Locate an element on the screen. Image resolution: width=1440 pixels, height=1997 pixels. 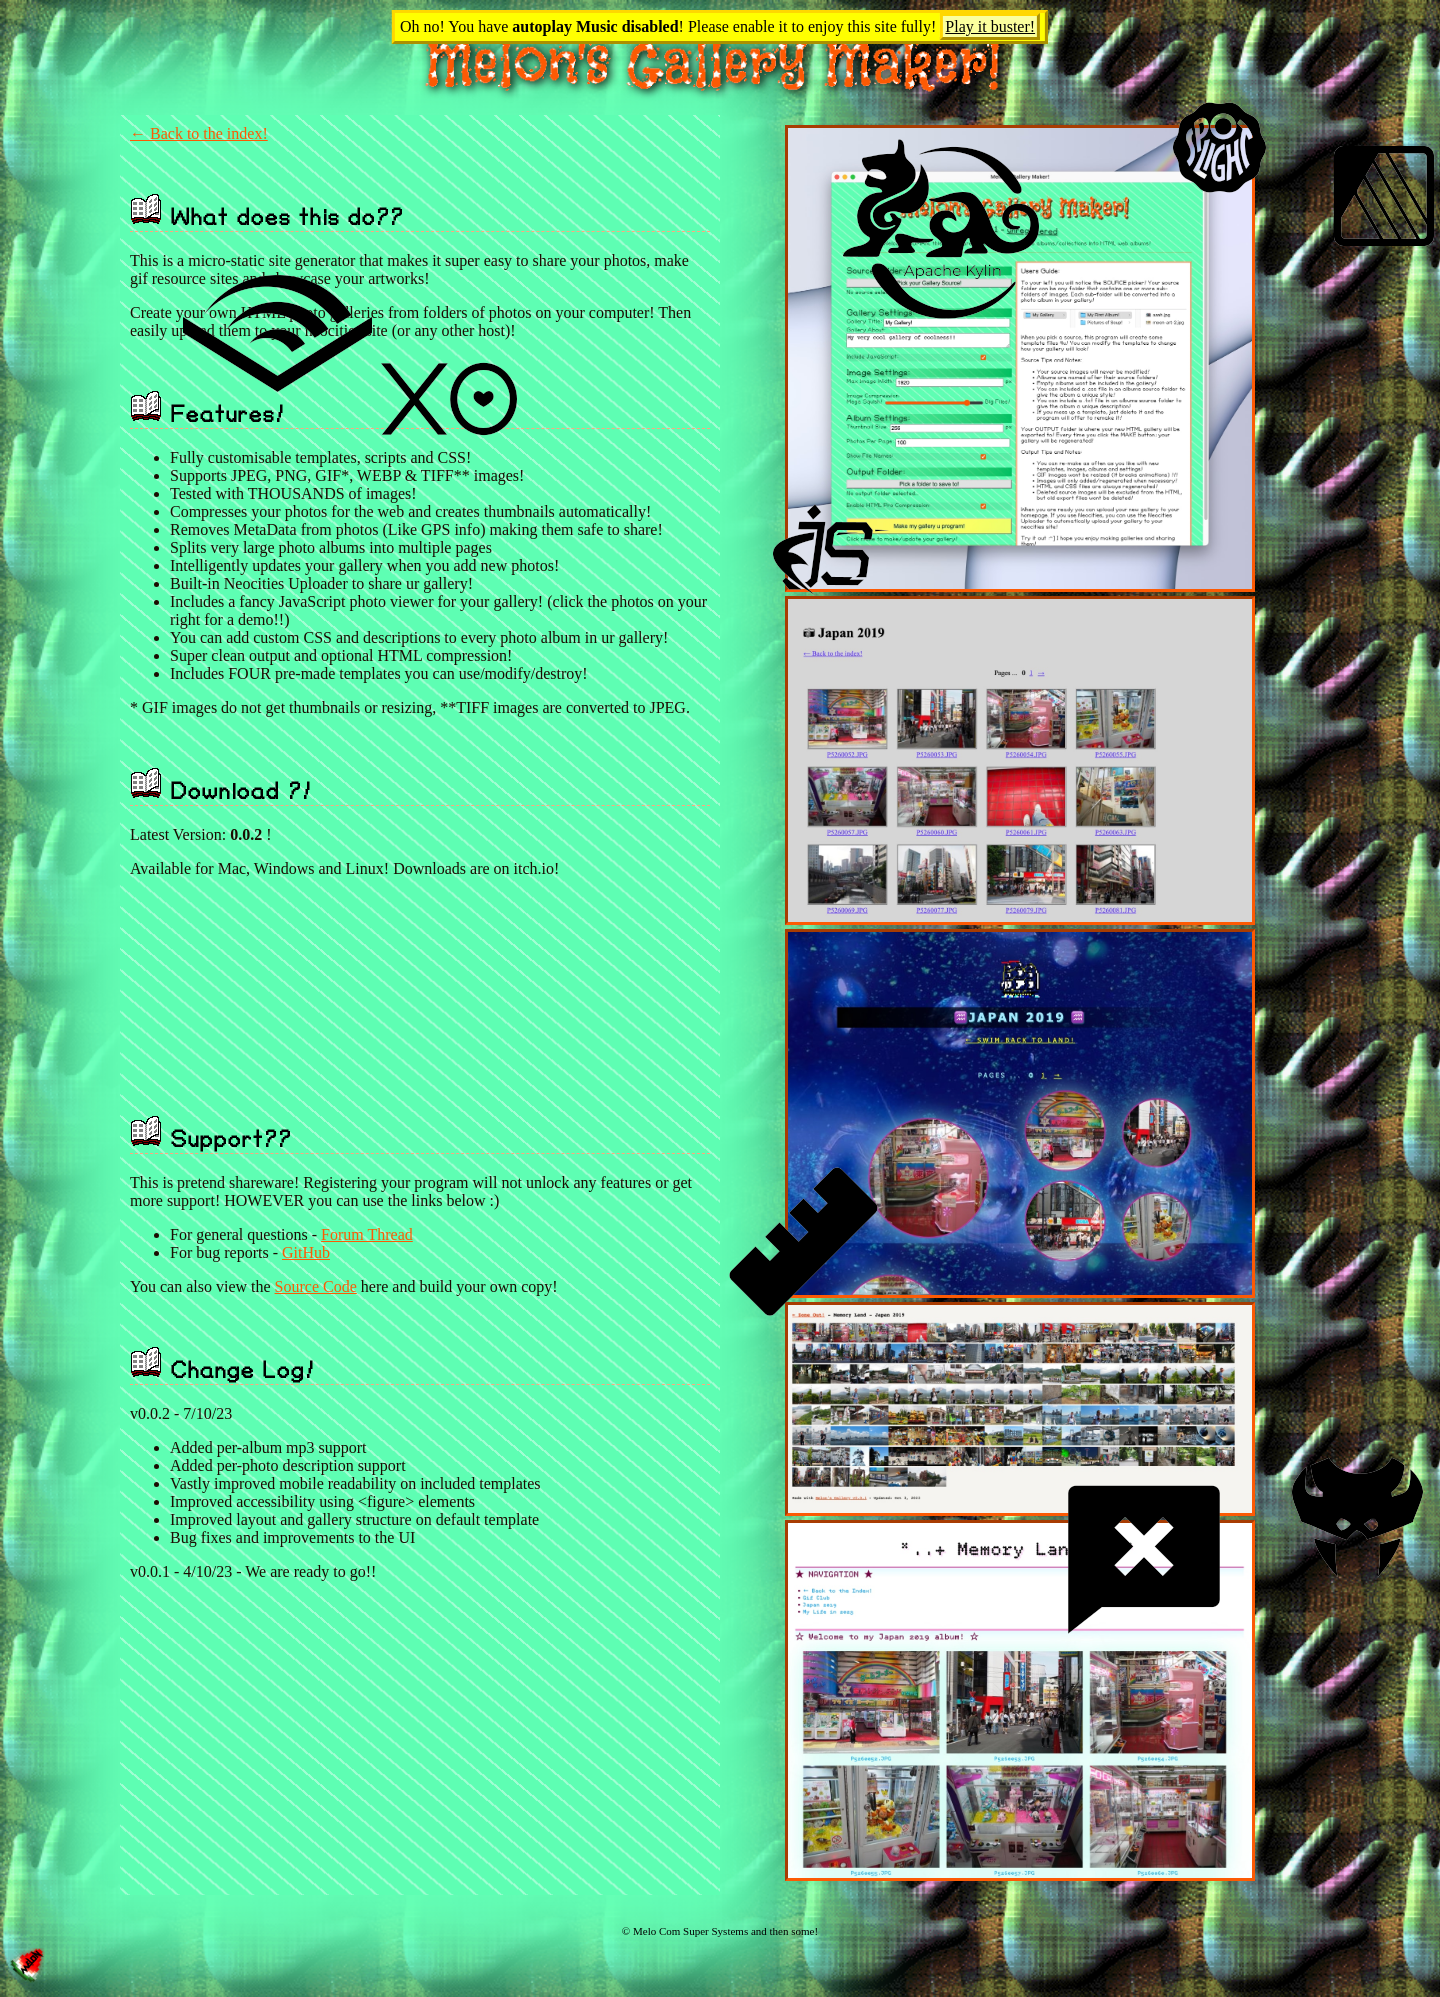
xo brand logo is located at coordinates (449, 399).